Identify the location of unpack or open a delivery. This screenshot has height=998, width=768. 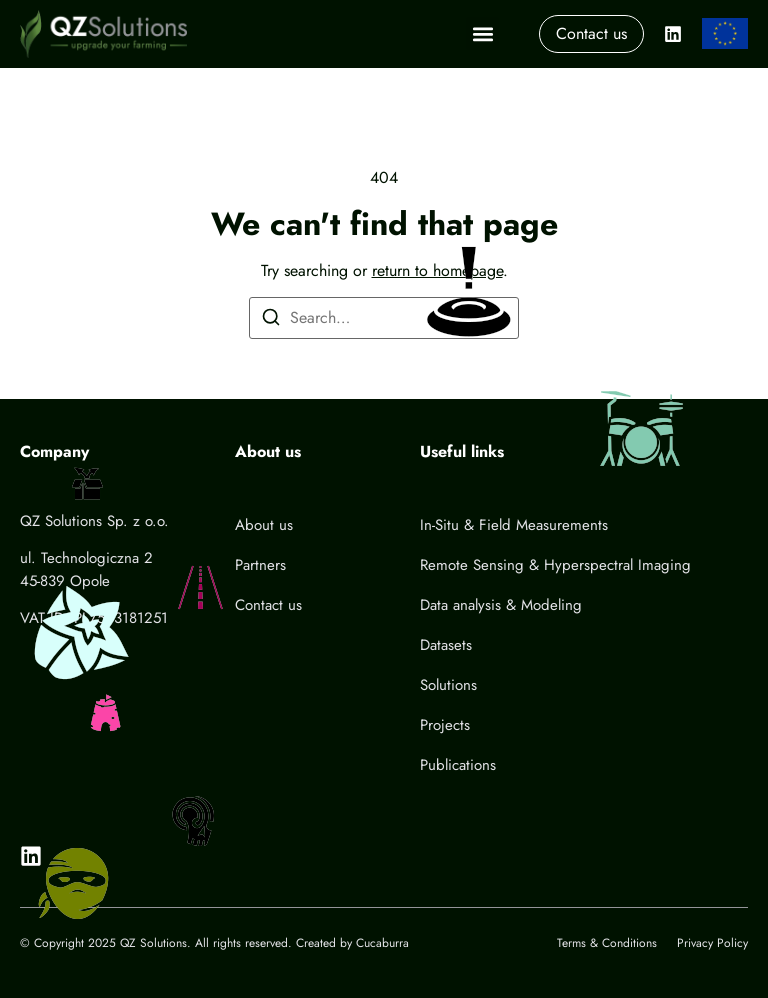
(87, 483).